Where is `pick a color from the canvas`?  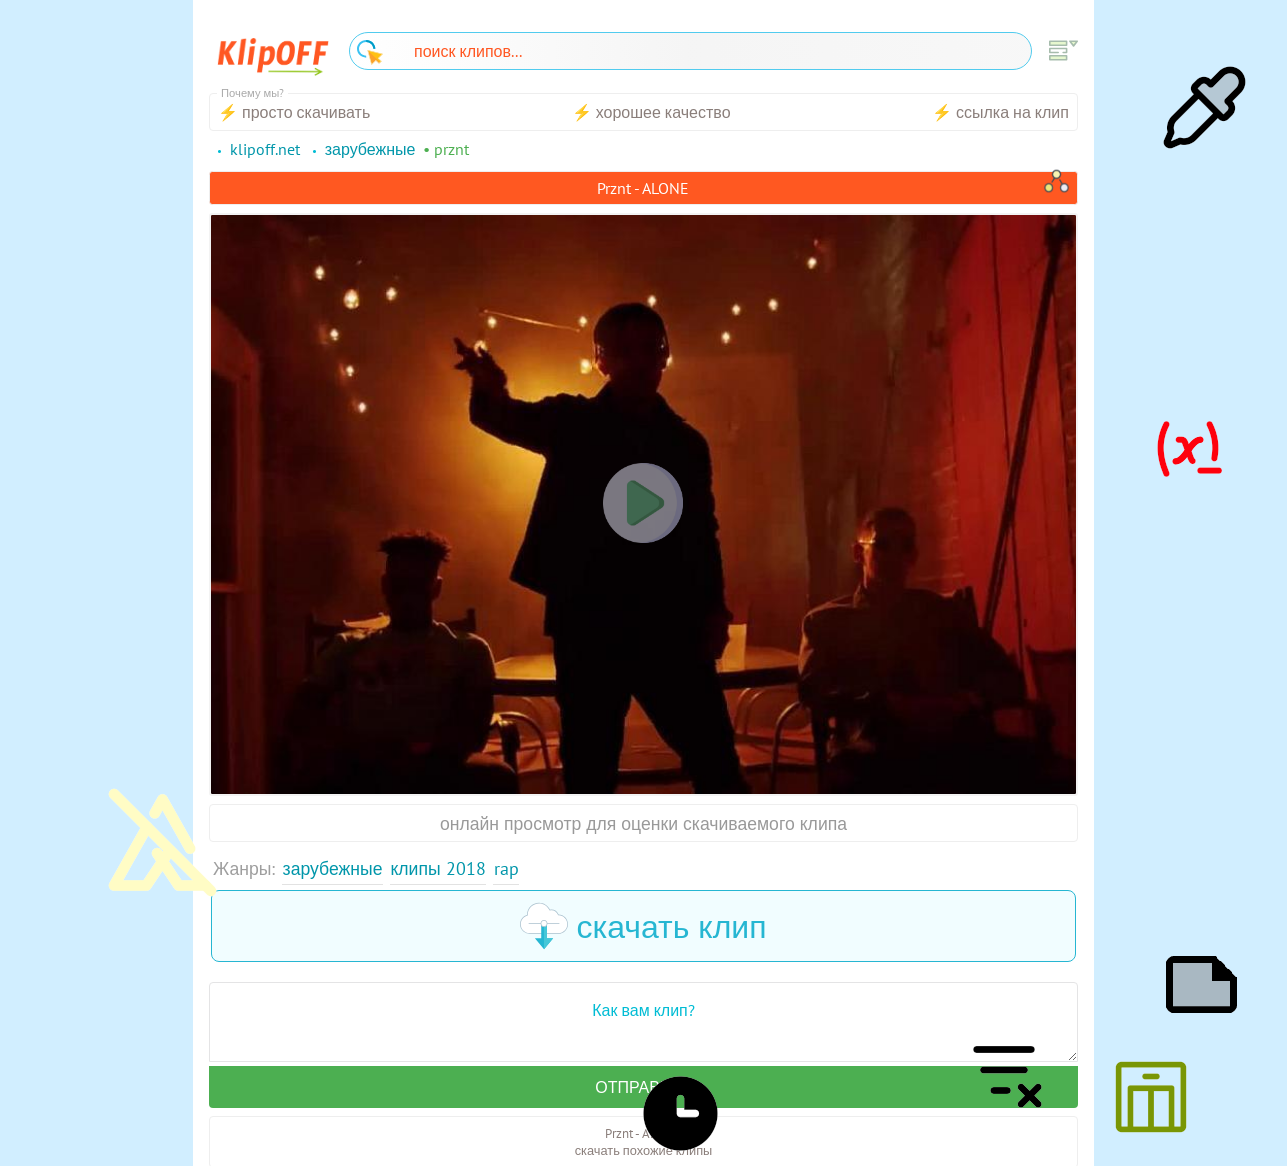
pick a color from the canvas is located at coordinates (1204, 107).